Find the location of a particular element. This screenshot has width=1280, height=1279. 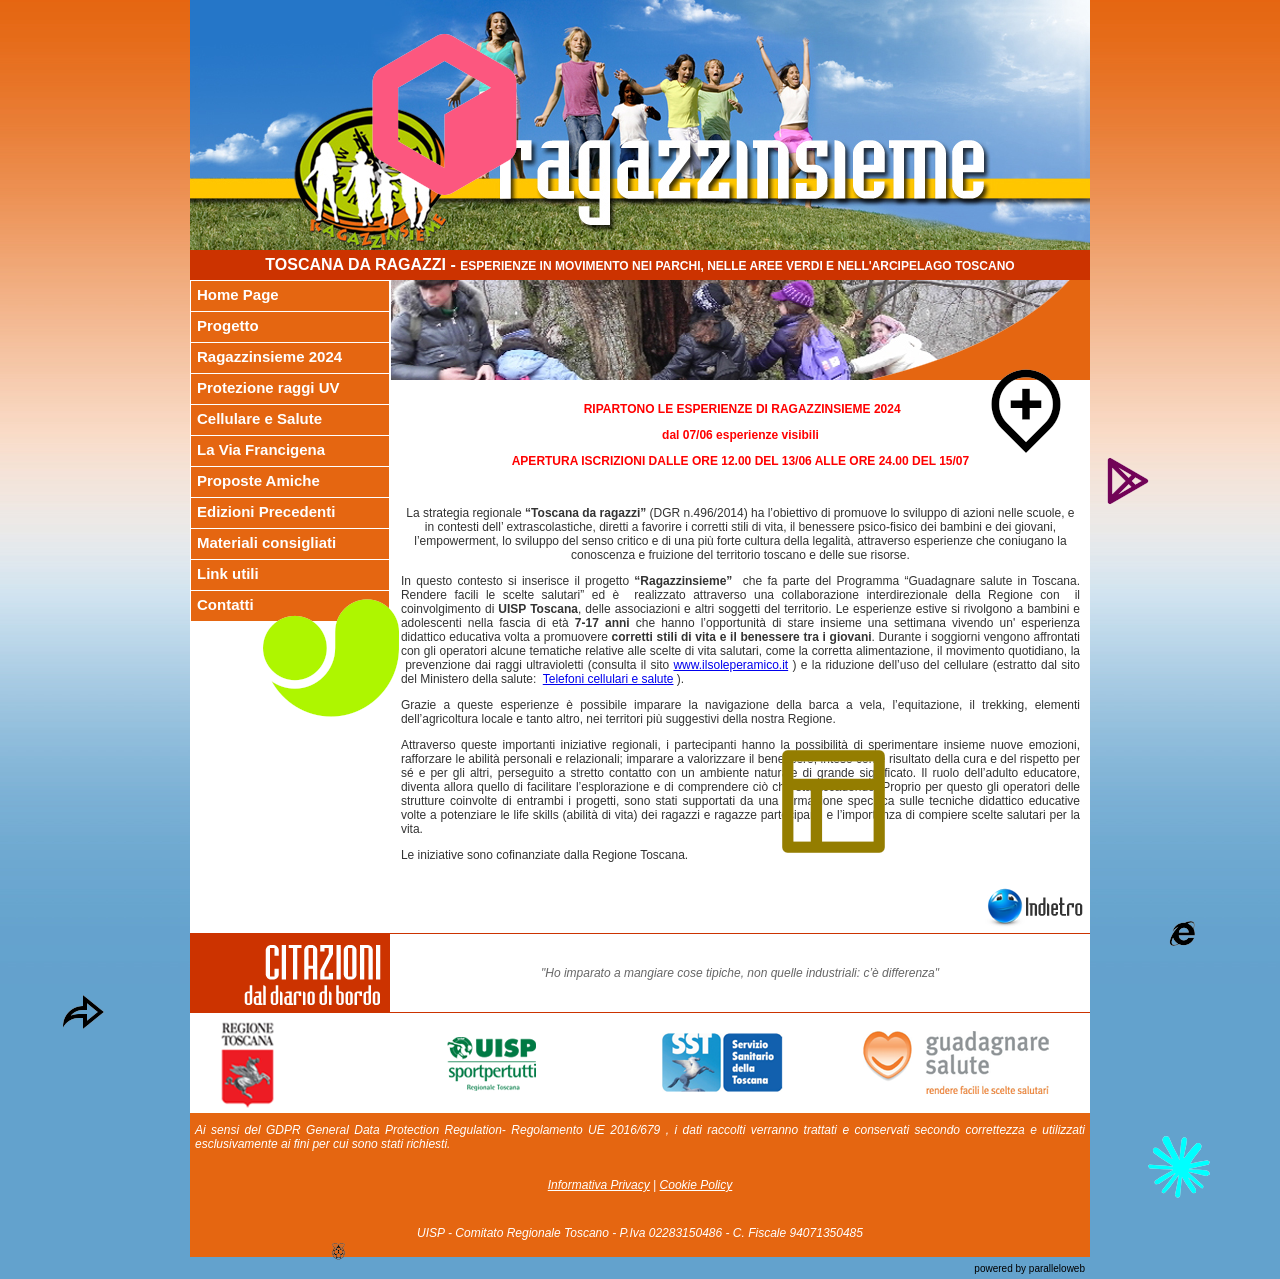

add a new location pin is located at coordinates (1026, 408).